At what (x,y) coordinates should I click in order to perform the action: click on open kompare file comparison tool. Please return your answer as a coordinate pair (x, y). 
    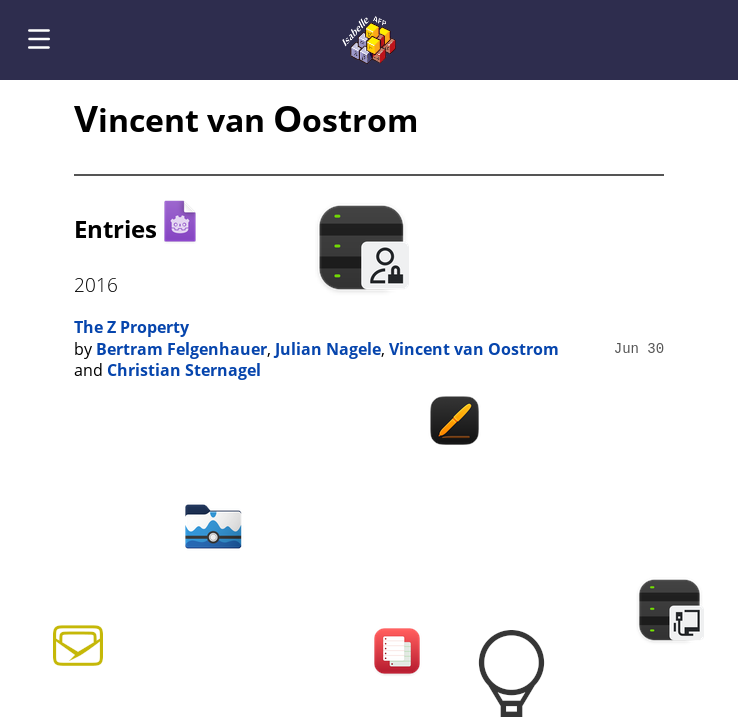
    Looking at the image, I should click on (397, 651).